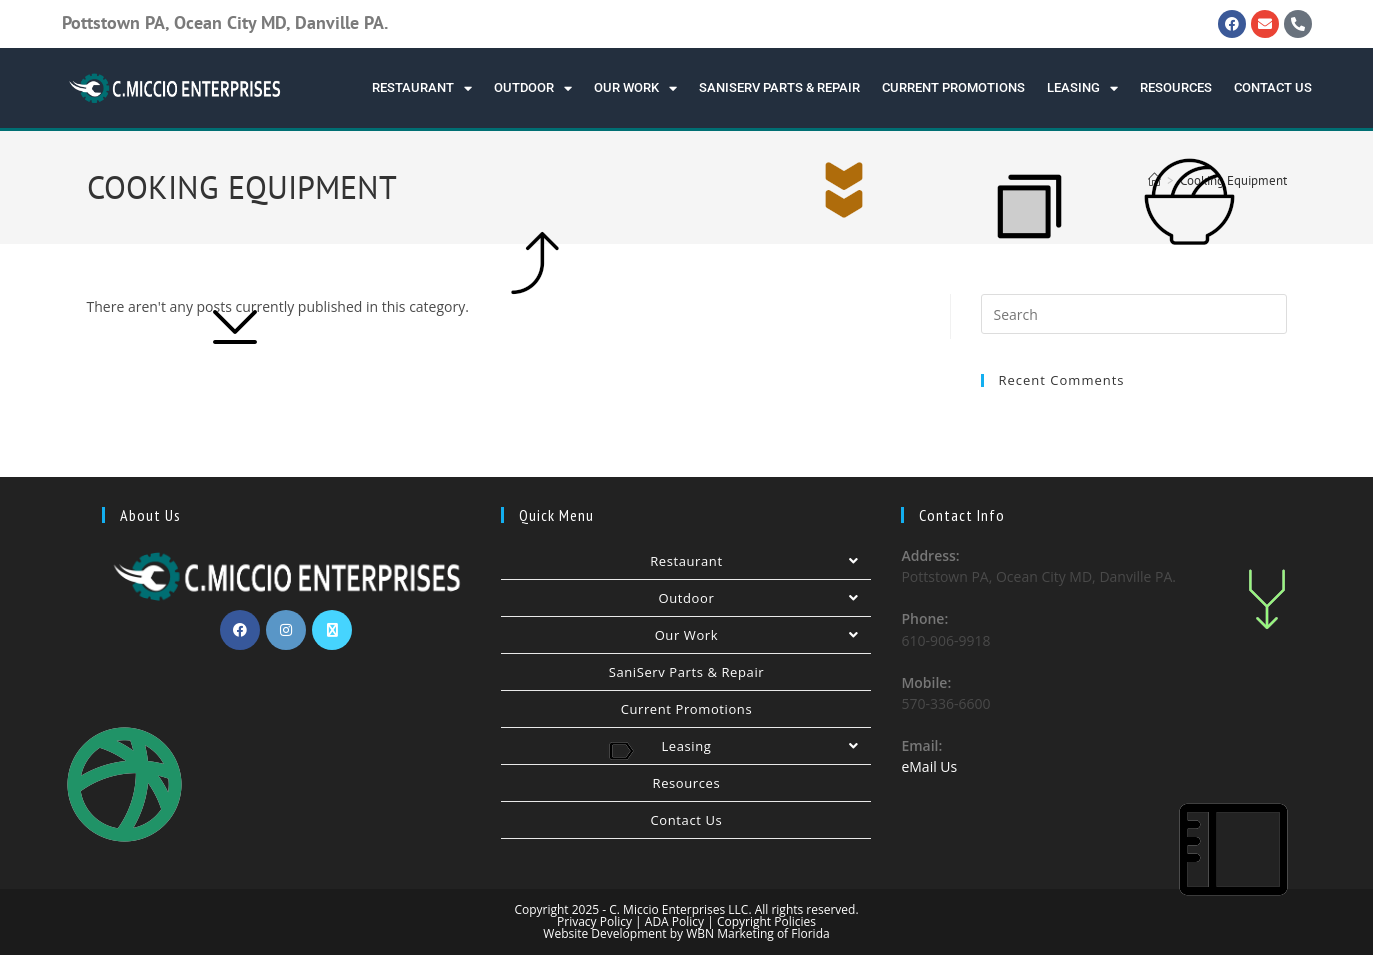 The width and height of the screenshot is (1373, 955). Describe the element at coordinates (1233, 849) in the screenshot. I see `toggle the sidebar panel` at that location.